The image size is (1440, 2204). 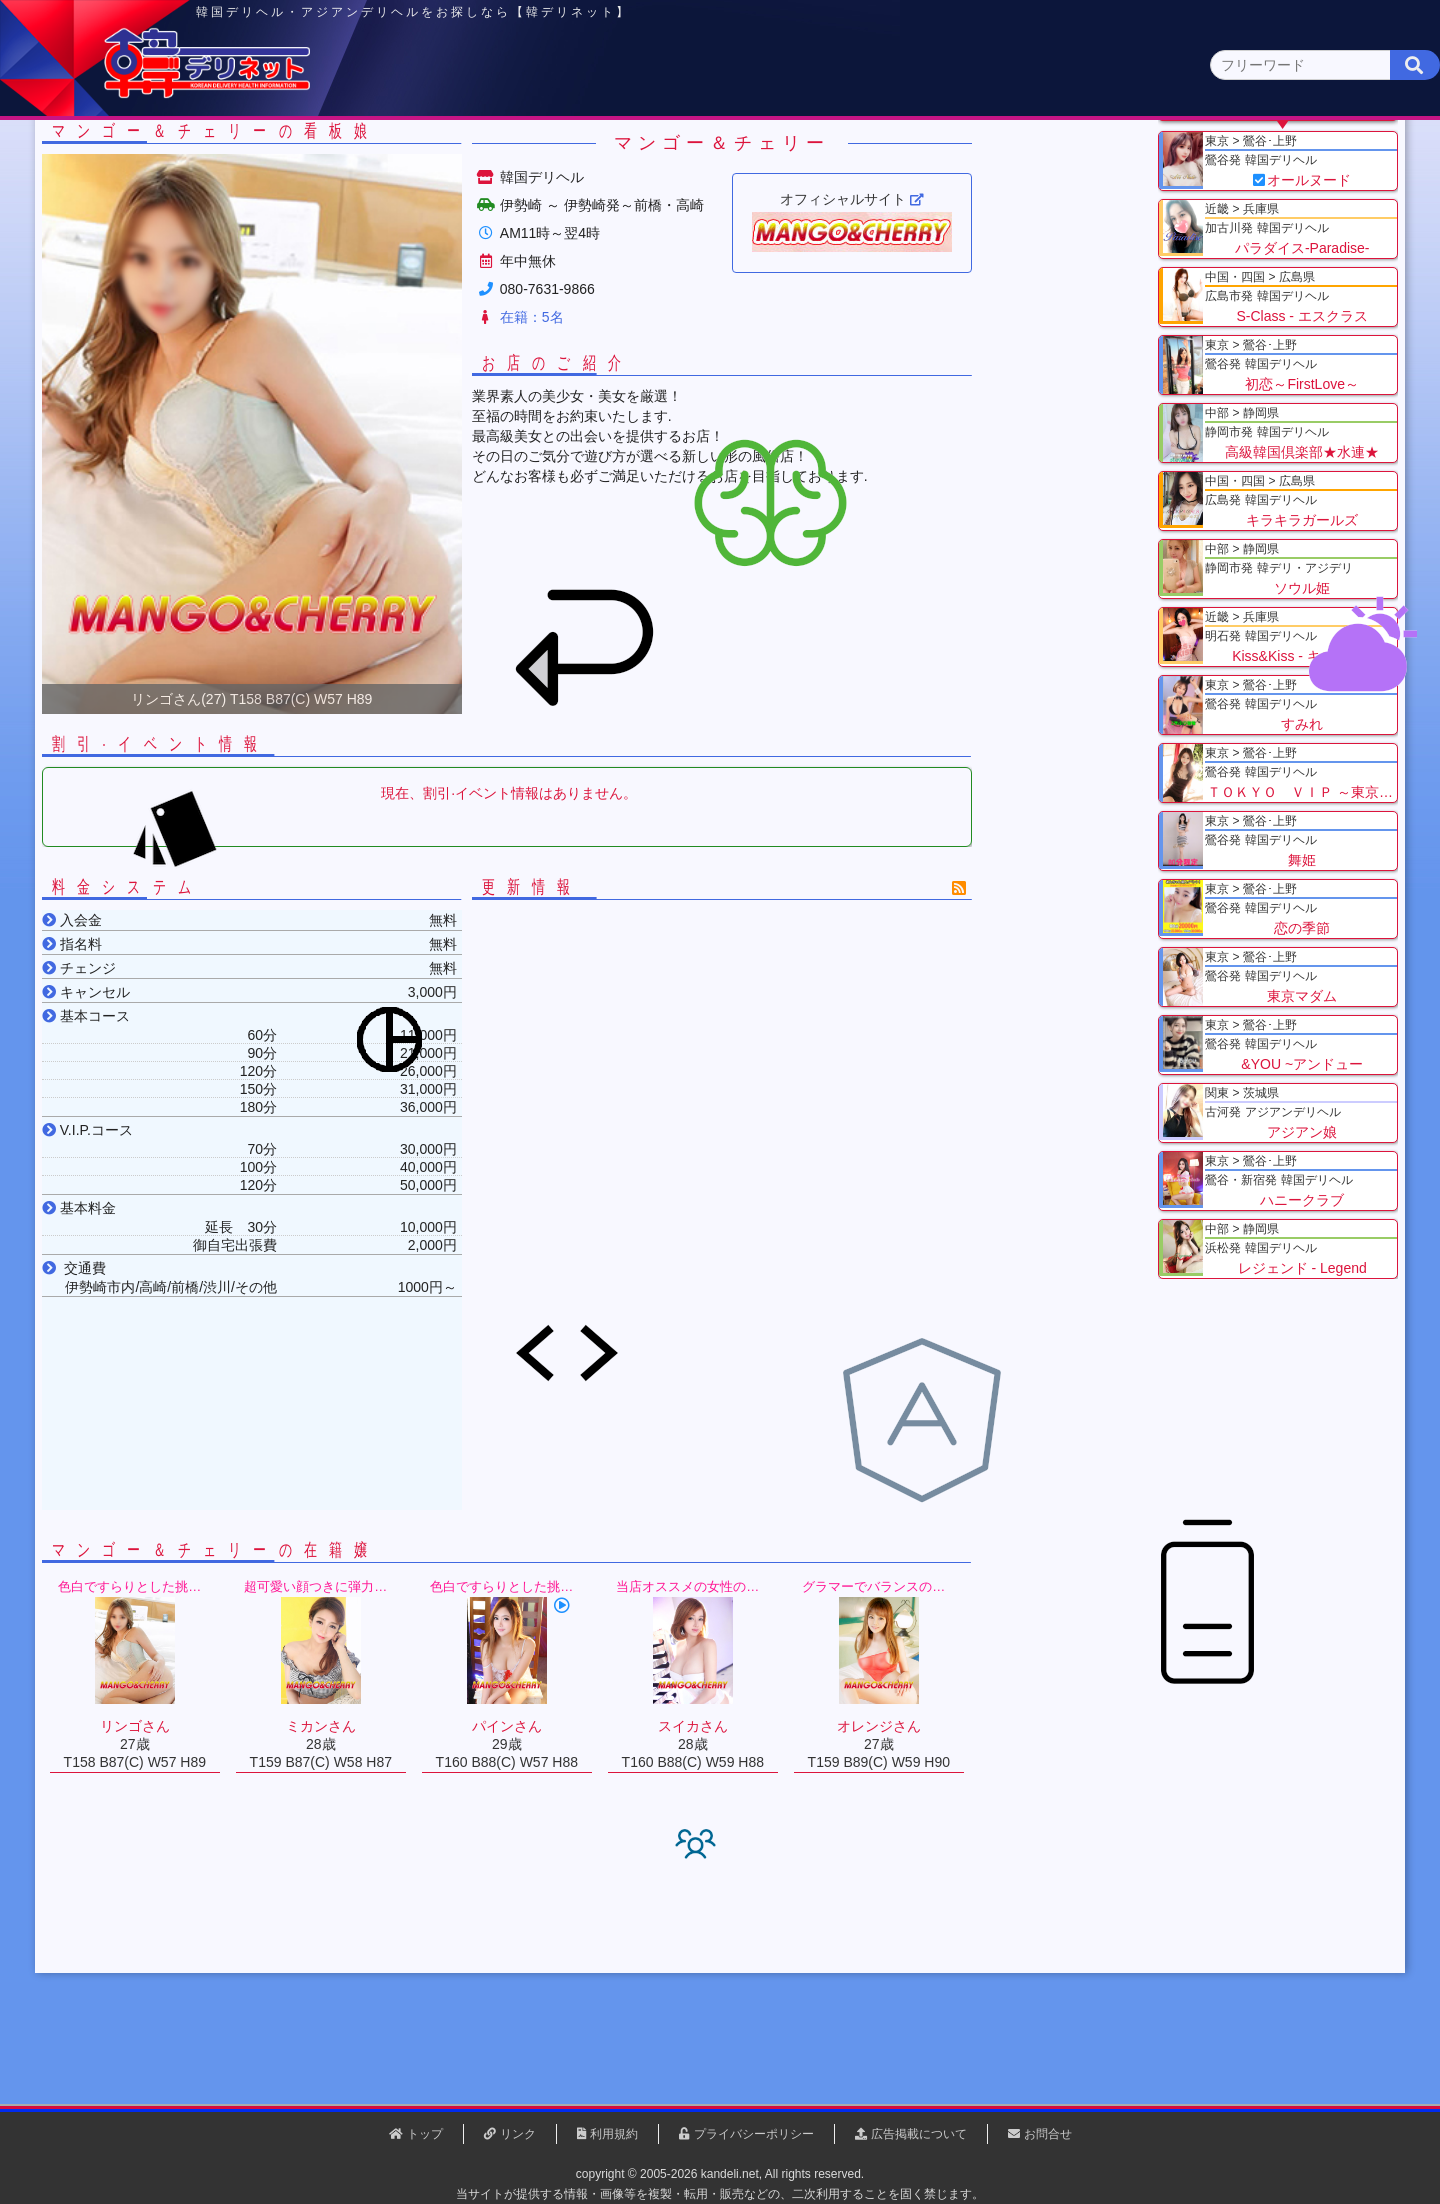 I want to click on view or edit source code, so click(x=567, y=1353).